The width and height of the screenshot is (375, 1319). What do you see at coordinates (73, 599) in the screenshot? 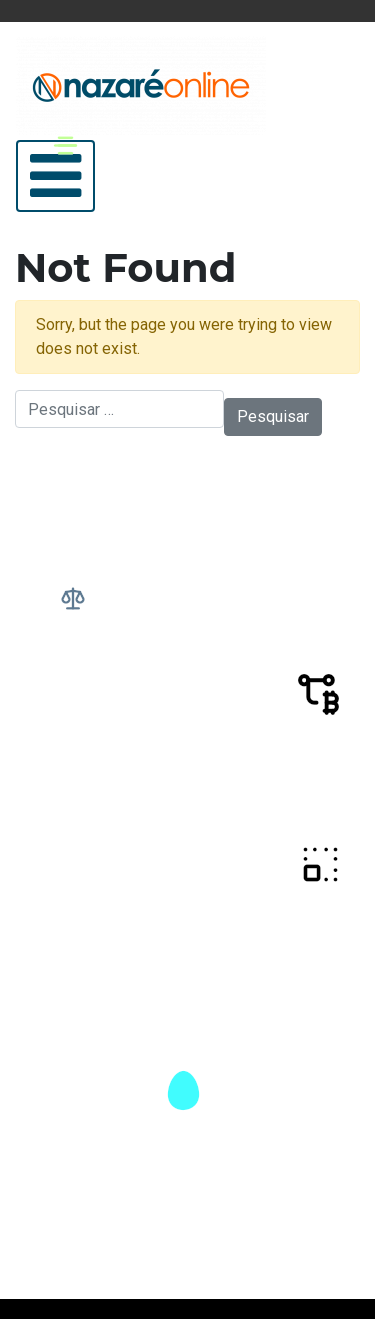
I see `access comparison or weighing features` at bounding box center [73, 599].